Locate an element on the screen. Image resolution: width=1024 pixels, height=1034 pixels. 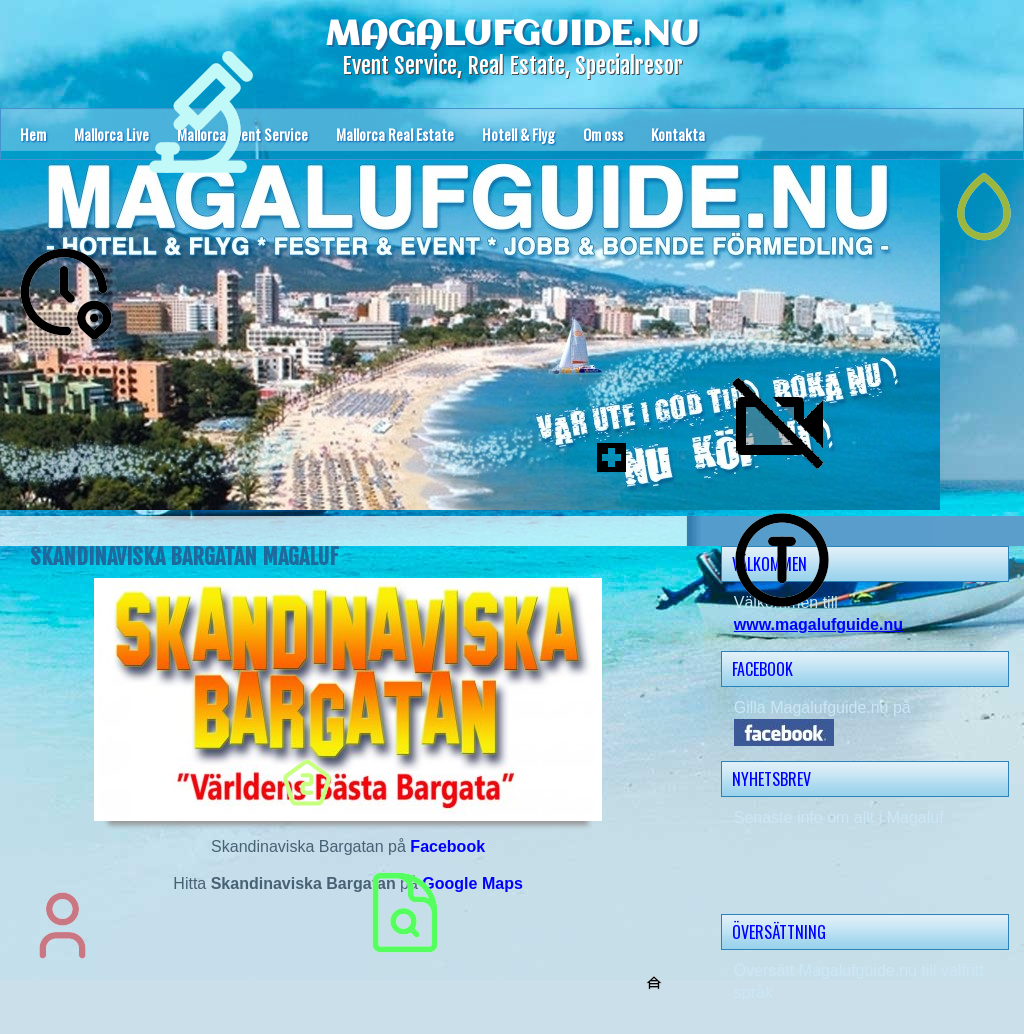
view home exterior or siding options is located at coordinates (654, 983).